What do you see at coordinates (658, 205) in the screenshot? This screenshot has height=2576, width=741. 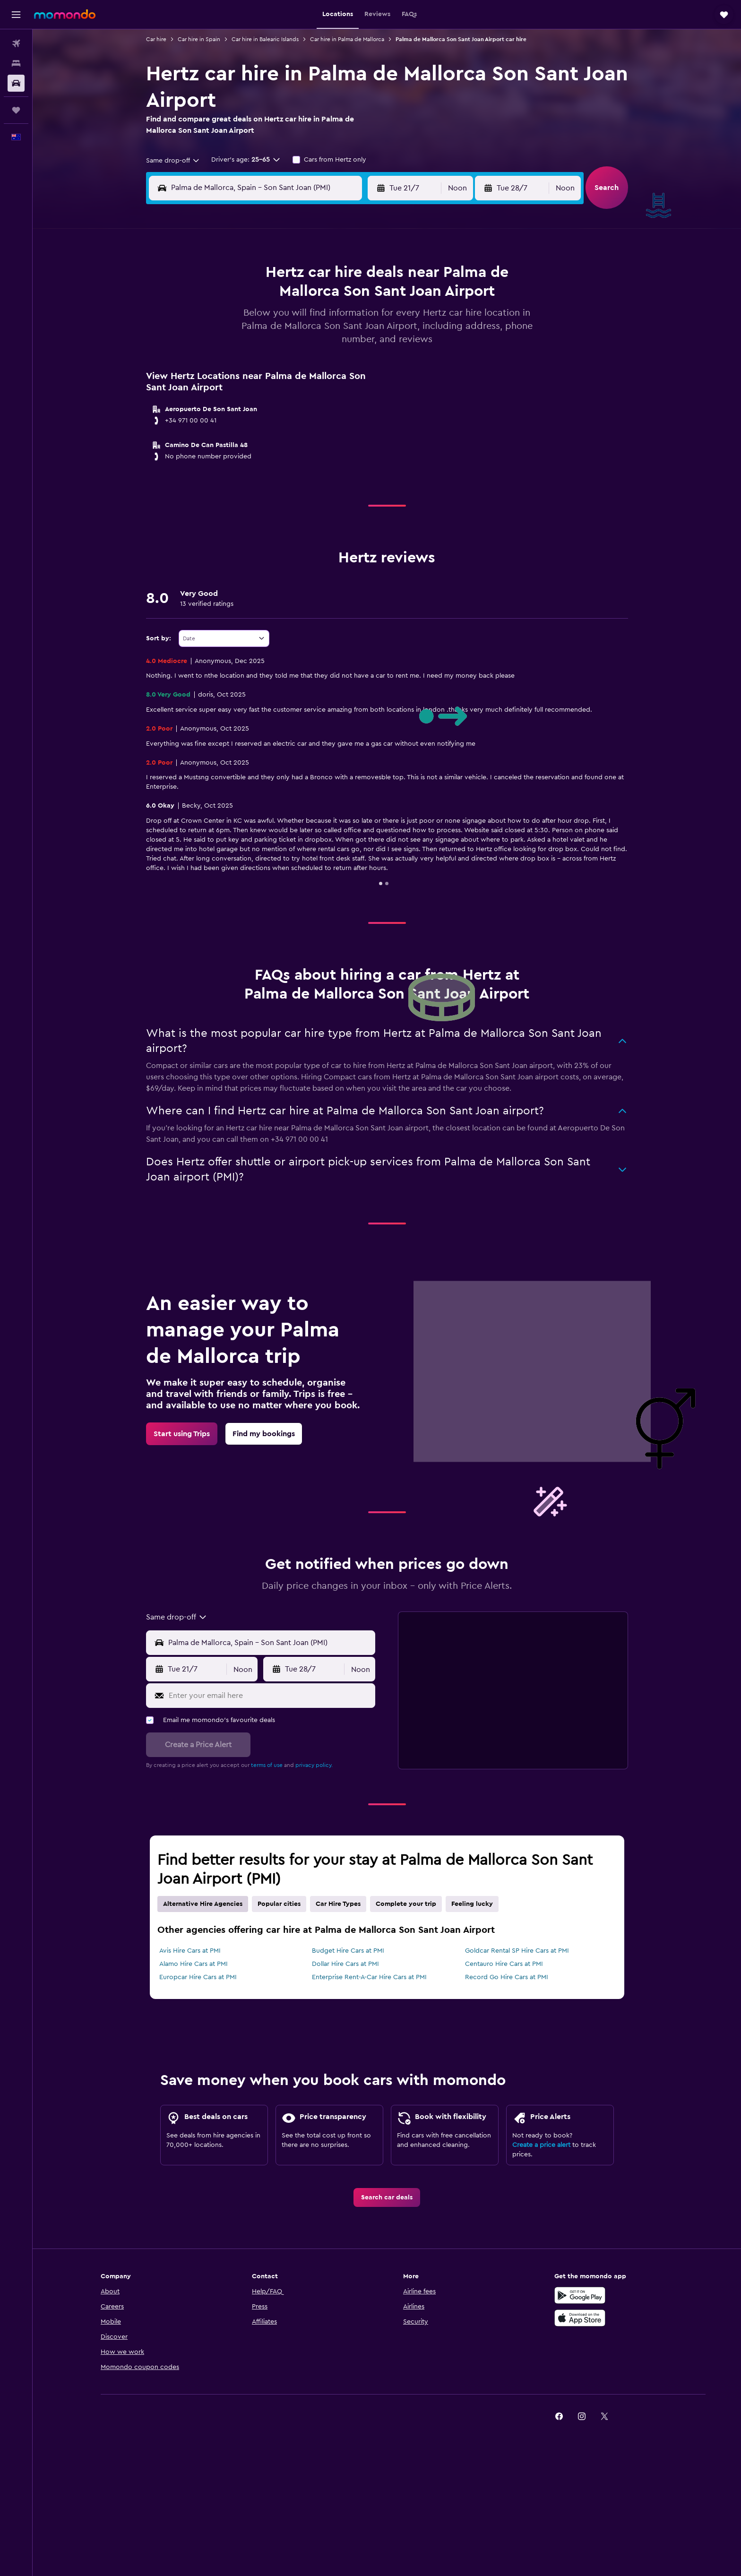 I see `indicates swimming pool amenity available` at bounding box center [658, 205].